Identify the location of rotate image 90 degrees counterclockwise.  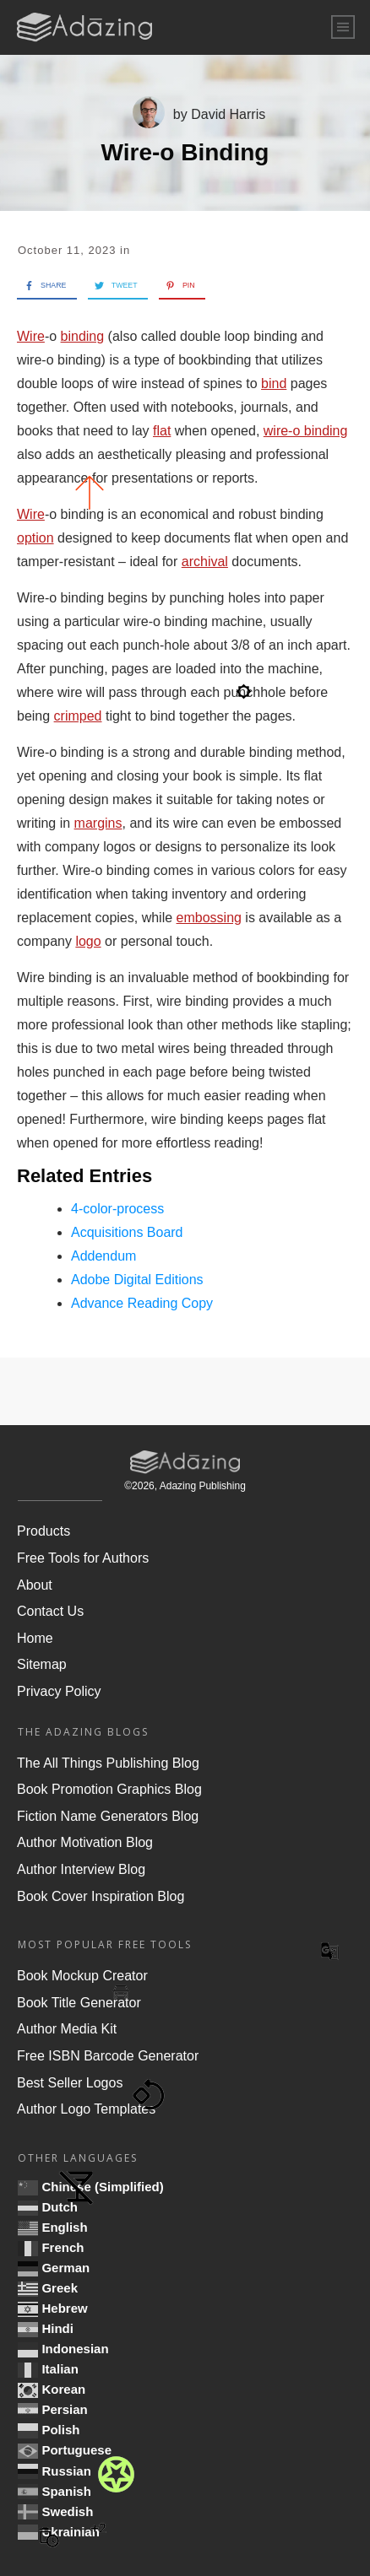
(149, 2094).